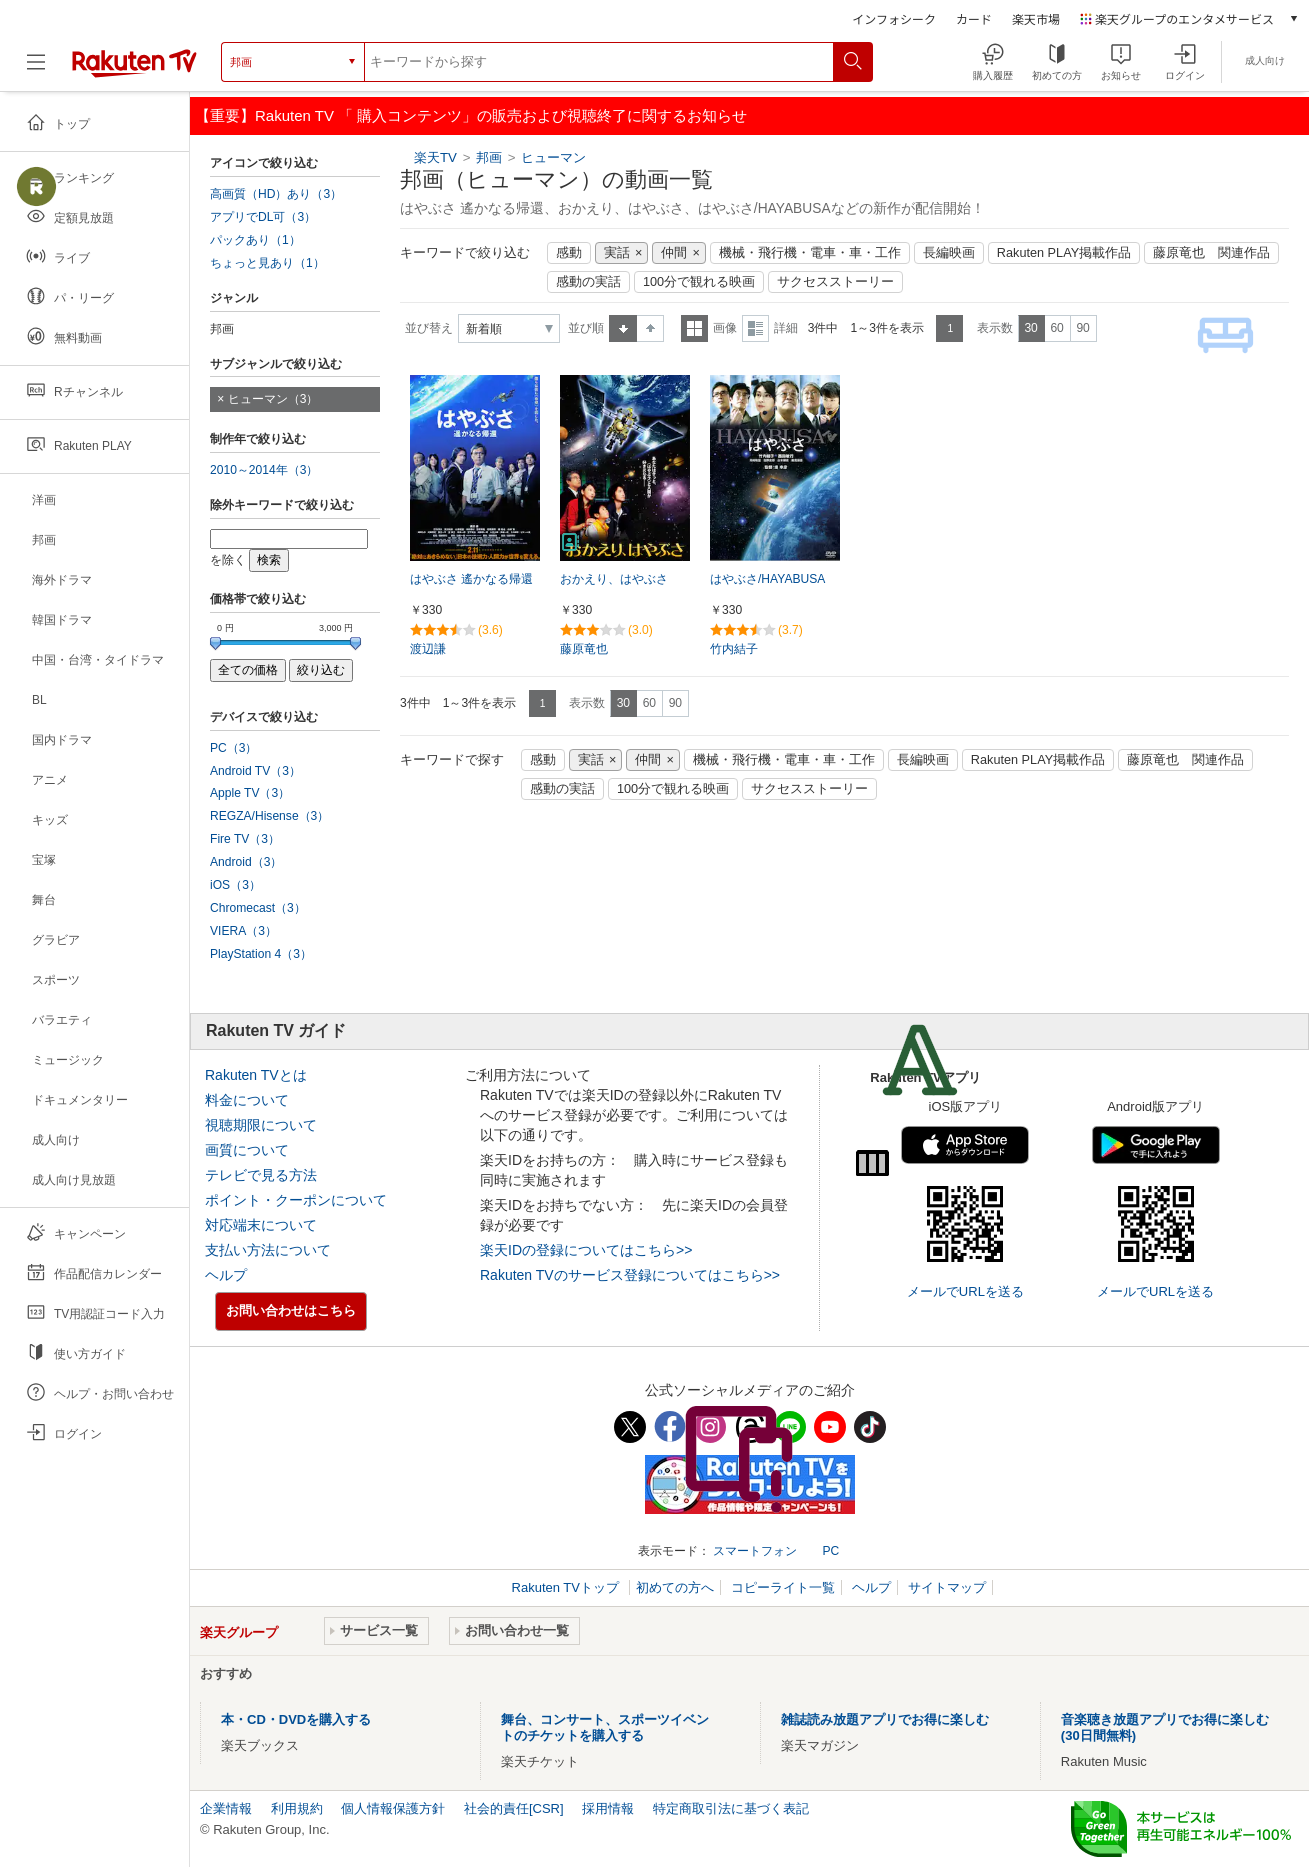 This screenshot has width=1309, height=1867. I want to click on browse furniture or home decor items, so click(1225, 334).